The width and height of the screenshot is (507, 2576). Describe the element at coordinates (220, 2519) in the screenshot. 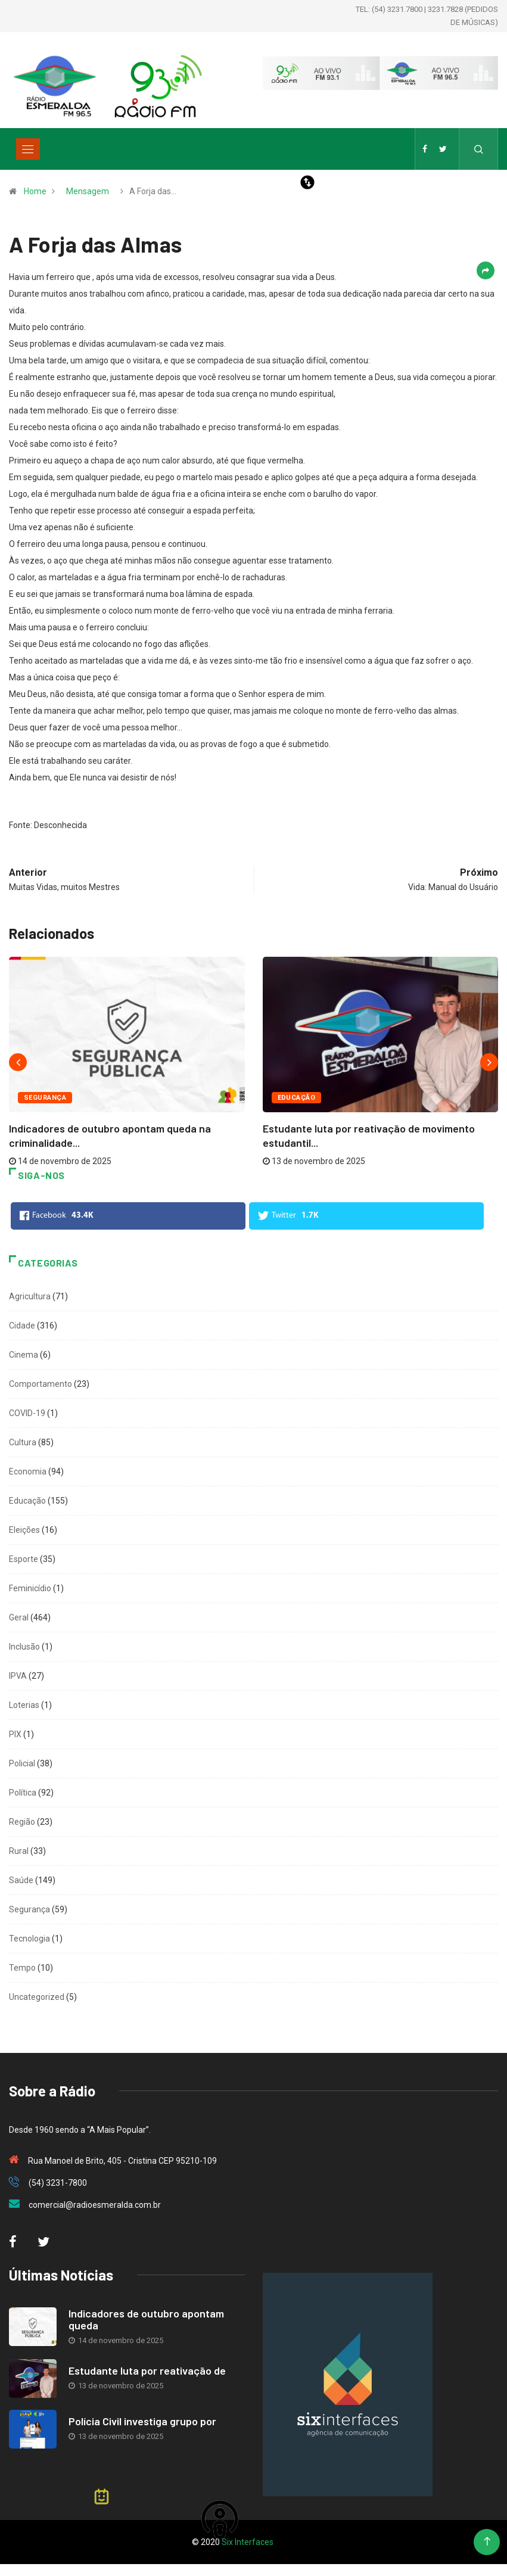

I see `open apple podcasts app` at that location.